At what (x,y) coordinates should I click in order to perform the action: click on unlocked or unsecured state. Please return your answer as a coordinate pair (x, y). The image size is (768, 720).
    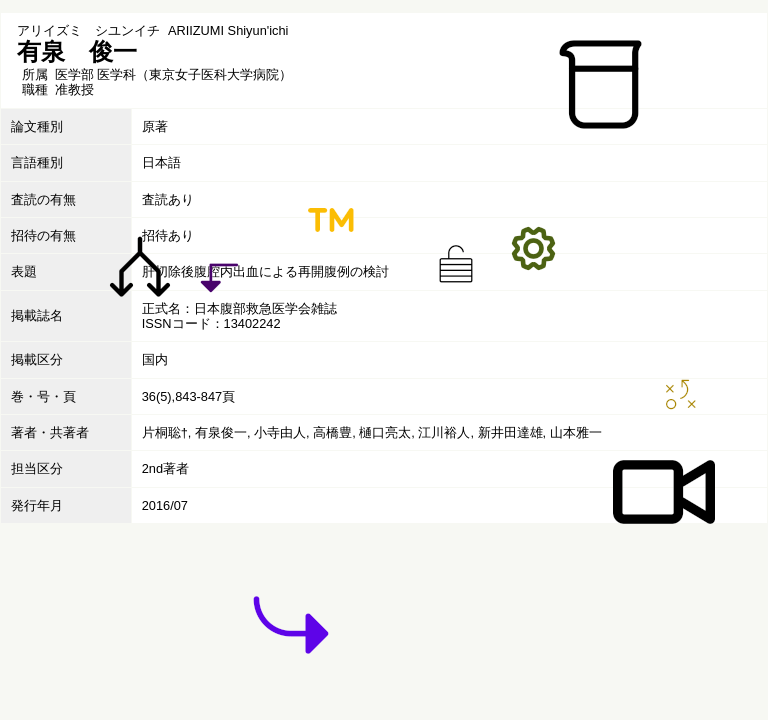
    Looking at the image, I should click on (456, 266).